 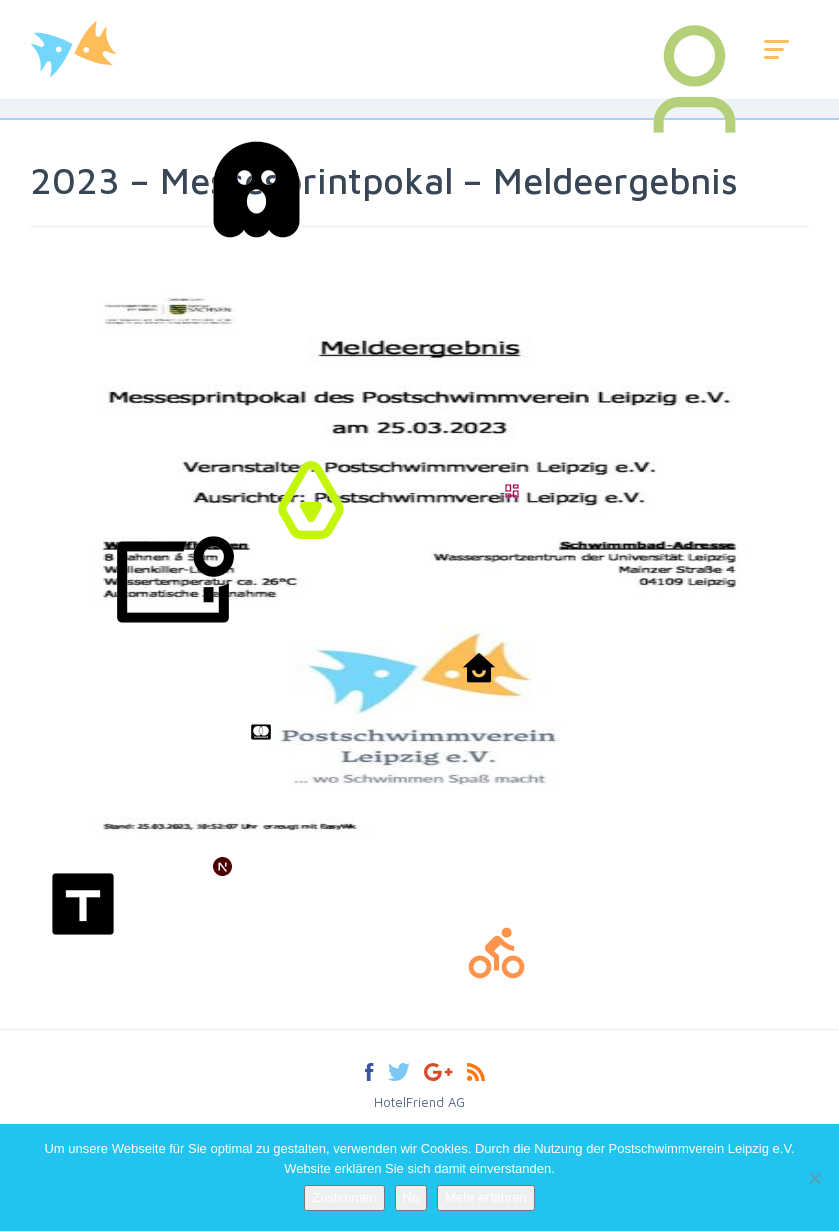 What do you see at coordinates (479, 669) in the screenshot?
I see `go to home screen` at bounding box center [479, 669].